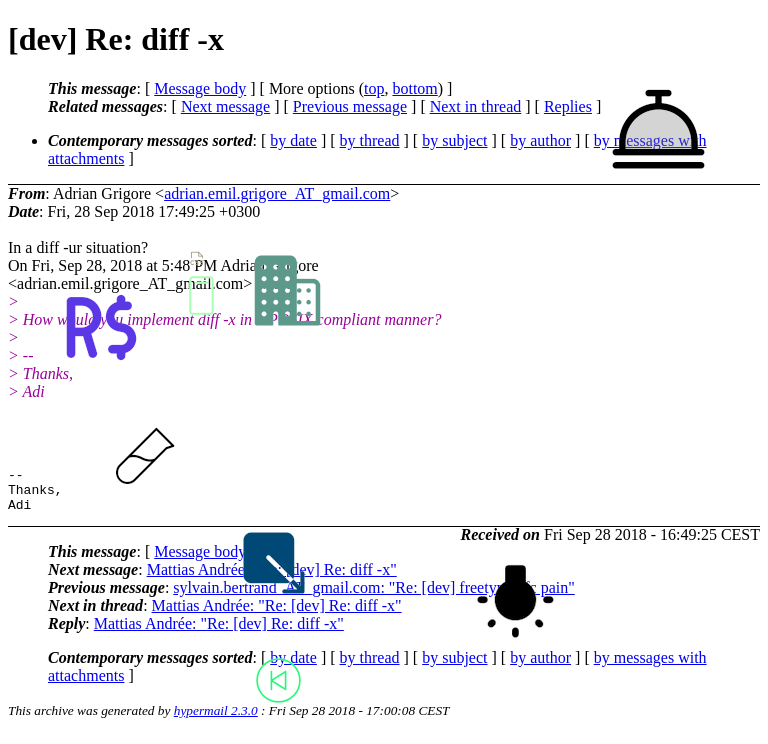 The width and height of the screenshot is (768, 744). What do you see at coordinates (144, 456) in the screenshot?
I see `access experimental or beta features` at bounding box center [144, 456].